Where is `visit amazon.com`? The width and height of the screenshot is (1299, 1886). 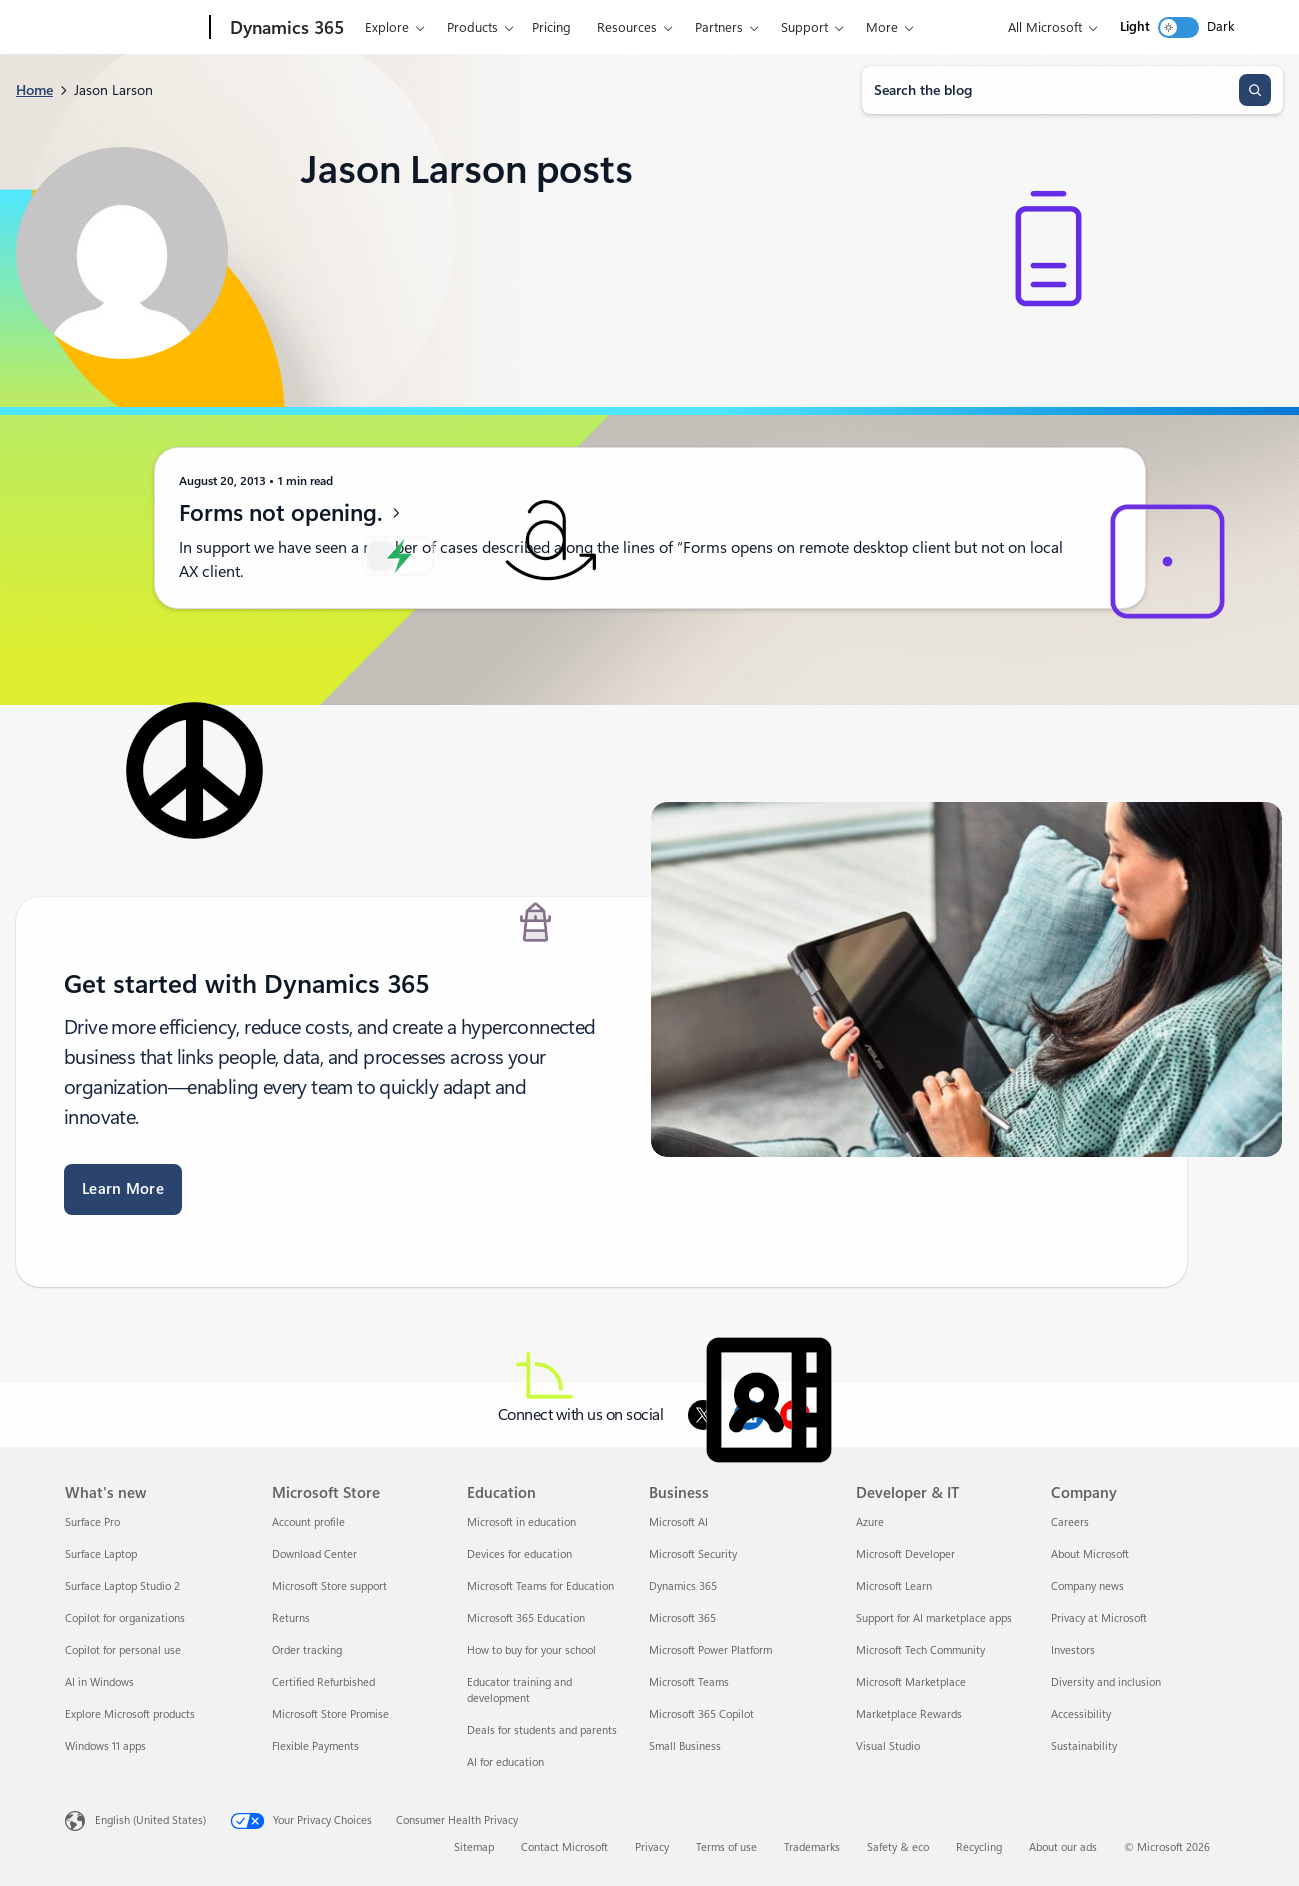 visit amazon.com is located at coordinates (547, 538).